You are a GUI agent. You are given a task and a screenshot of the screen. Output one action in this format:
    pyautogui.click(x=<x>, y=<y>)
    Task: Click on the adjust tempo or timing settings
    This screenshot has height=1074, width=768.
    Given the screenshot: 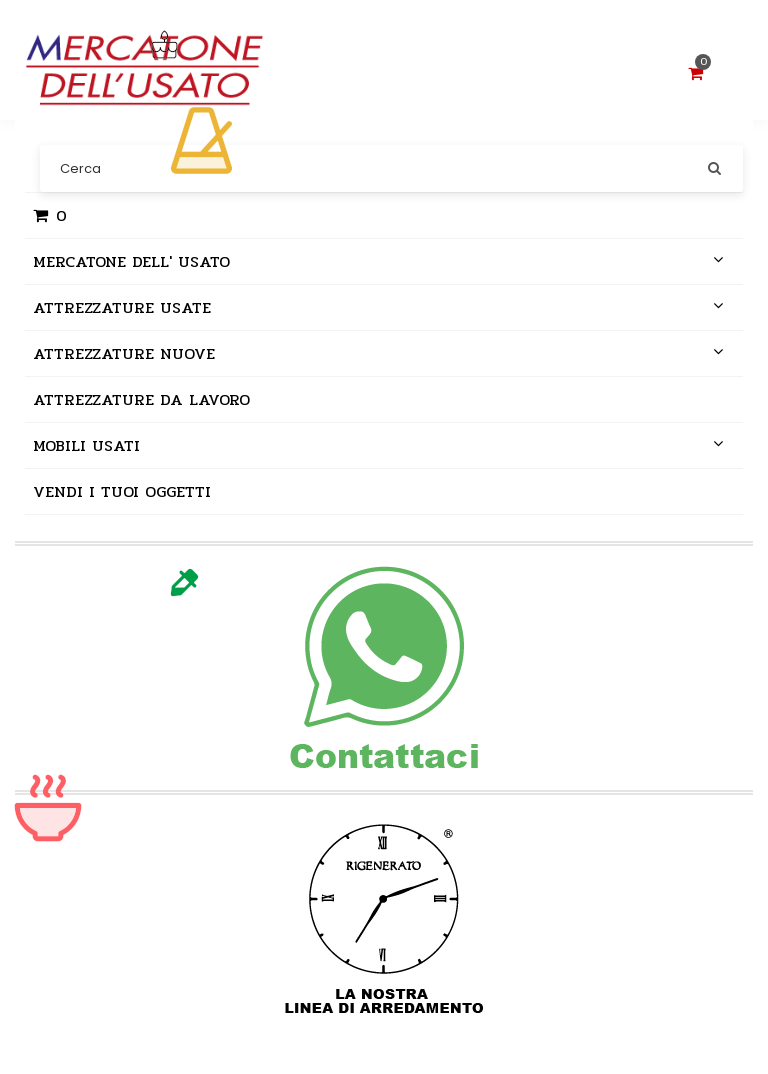 What is the action you would take?
    pyautogui.click(x=201, y=140)
    